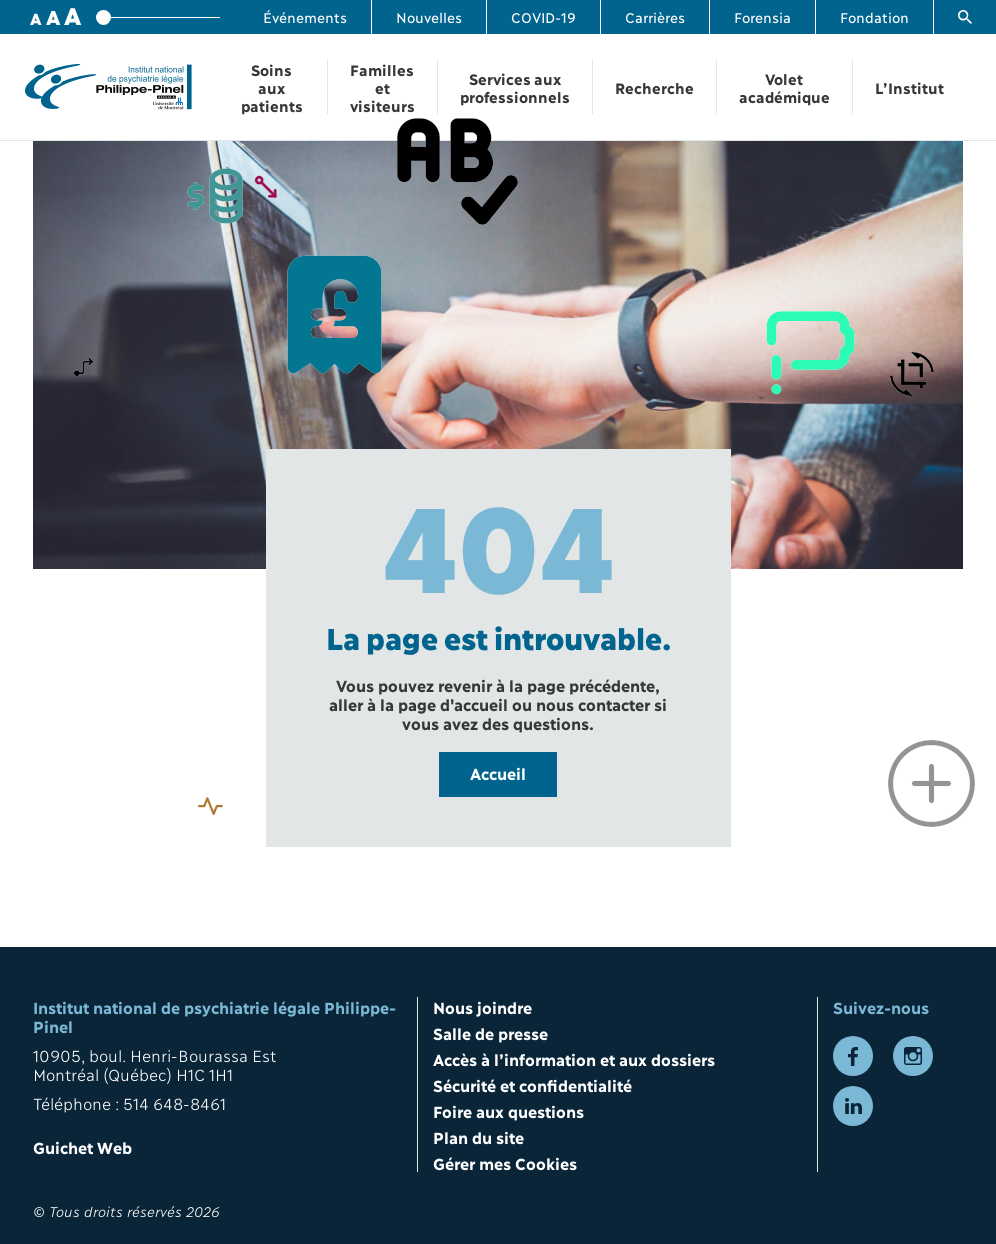  I want to click on rotate and crop an image, so click(912, 374).